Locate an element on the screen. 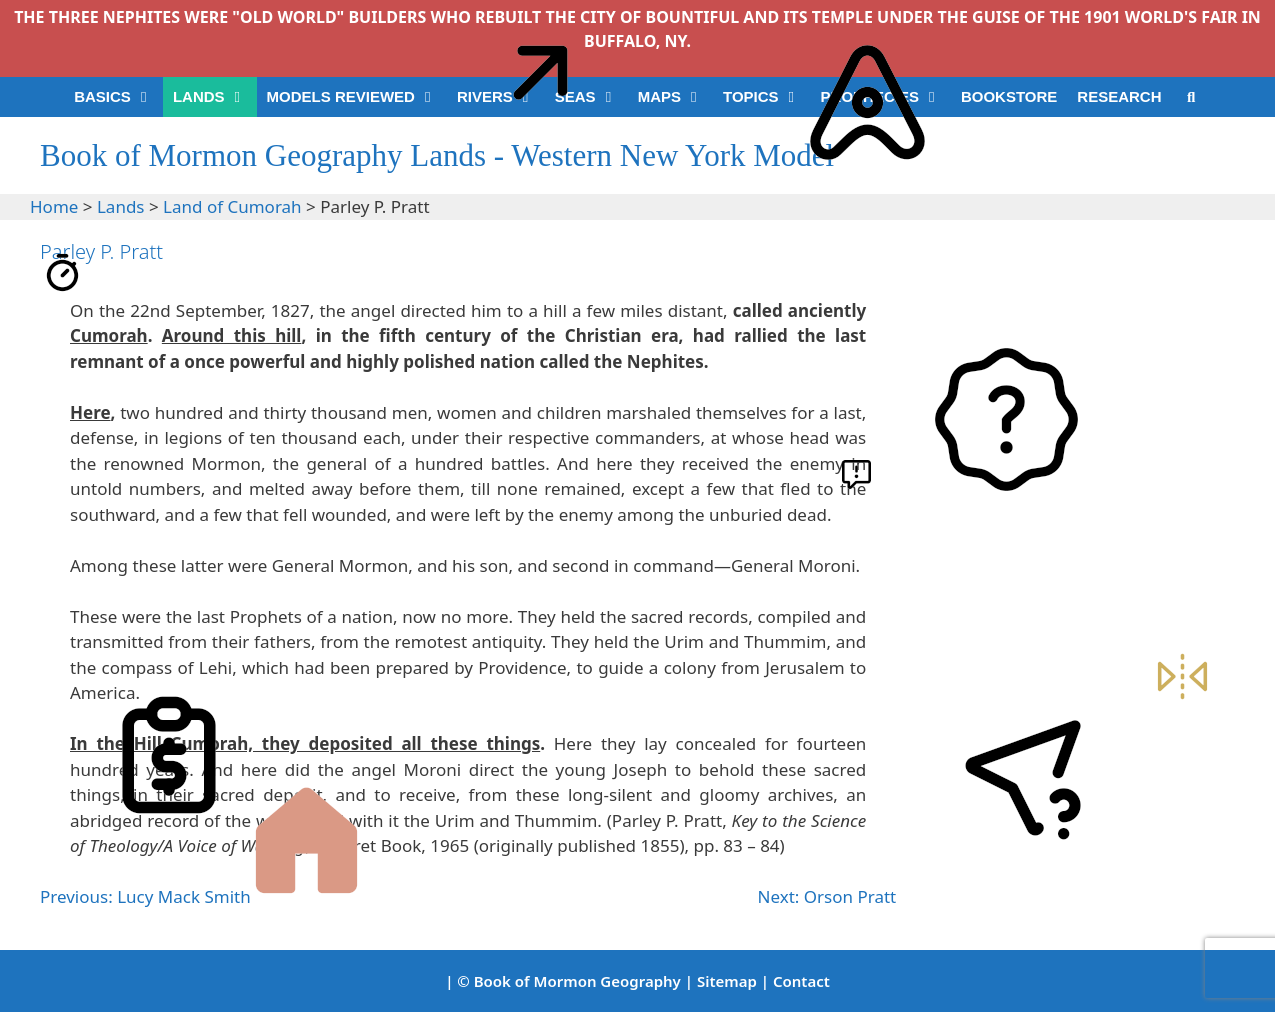  view financial report is located at coordinates (169, 755).